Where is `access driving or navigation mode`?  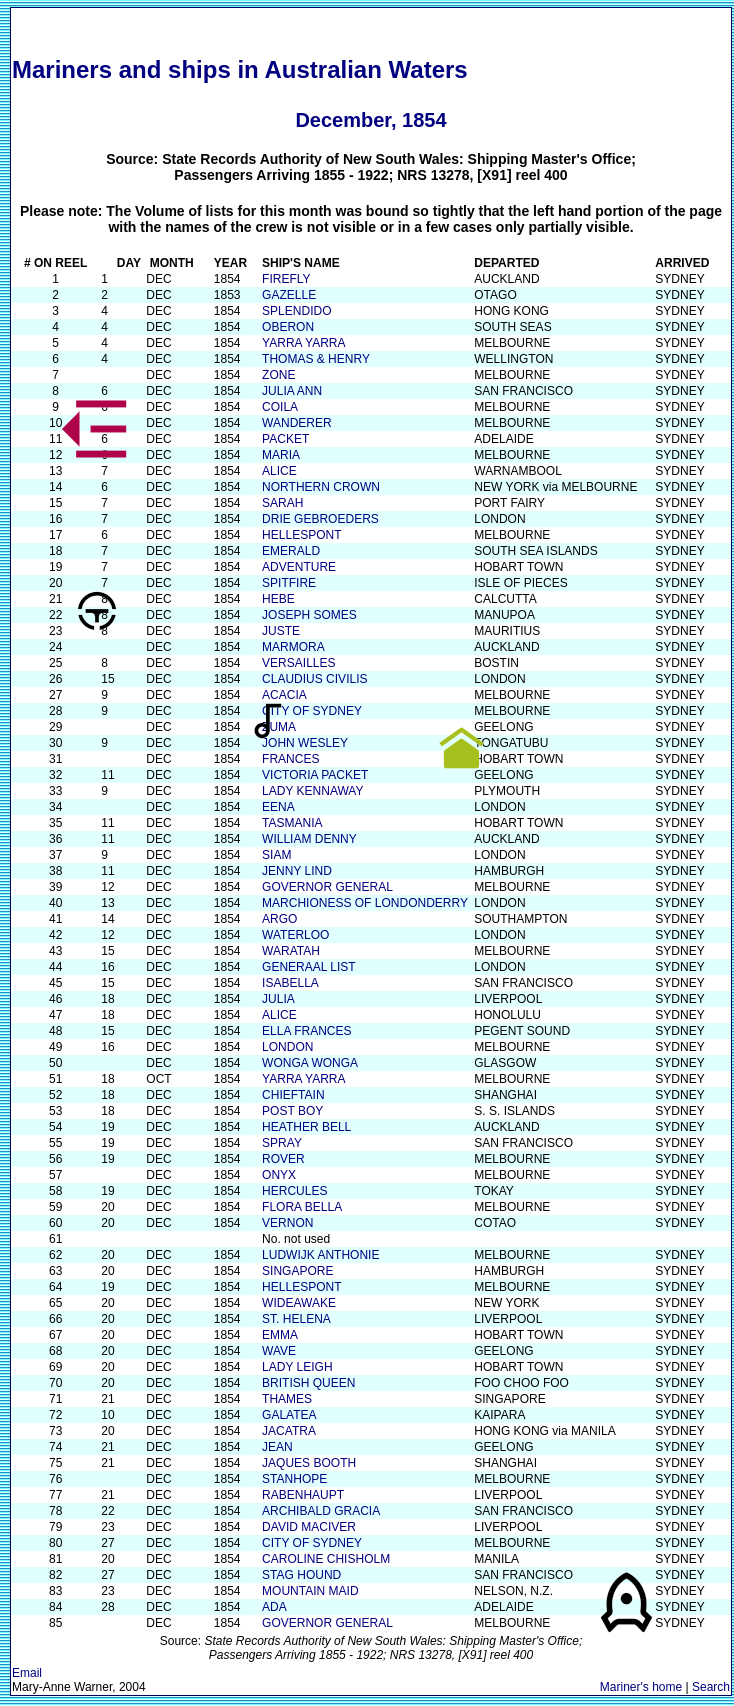 access driving or navigation mode is located at coordinates (97, 611).